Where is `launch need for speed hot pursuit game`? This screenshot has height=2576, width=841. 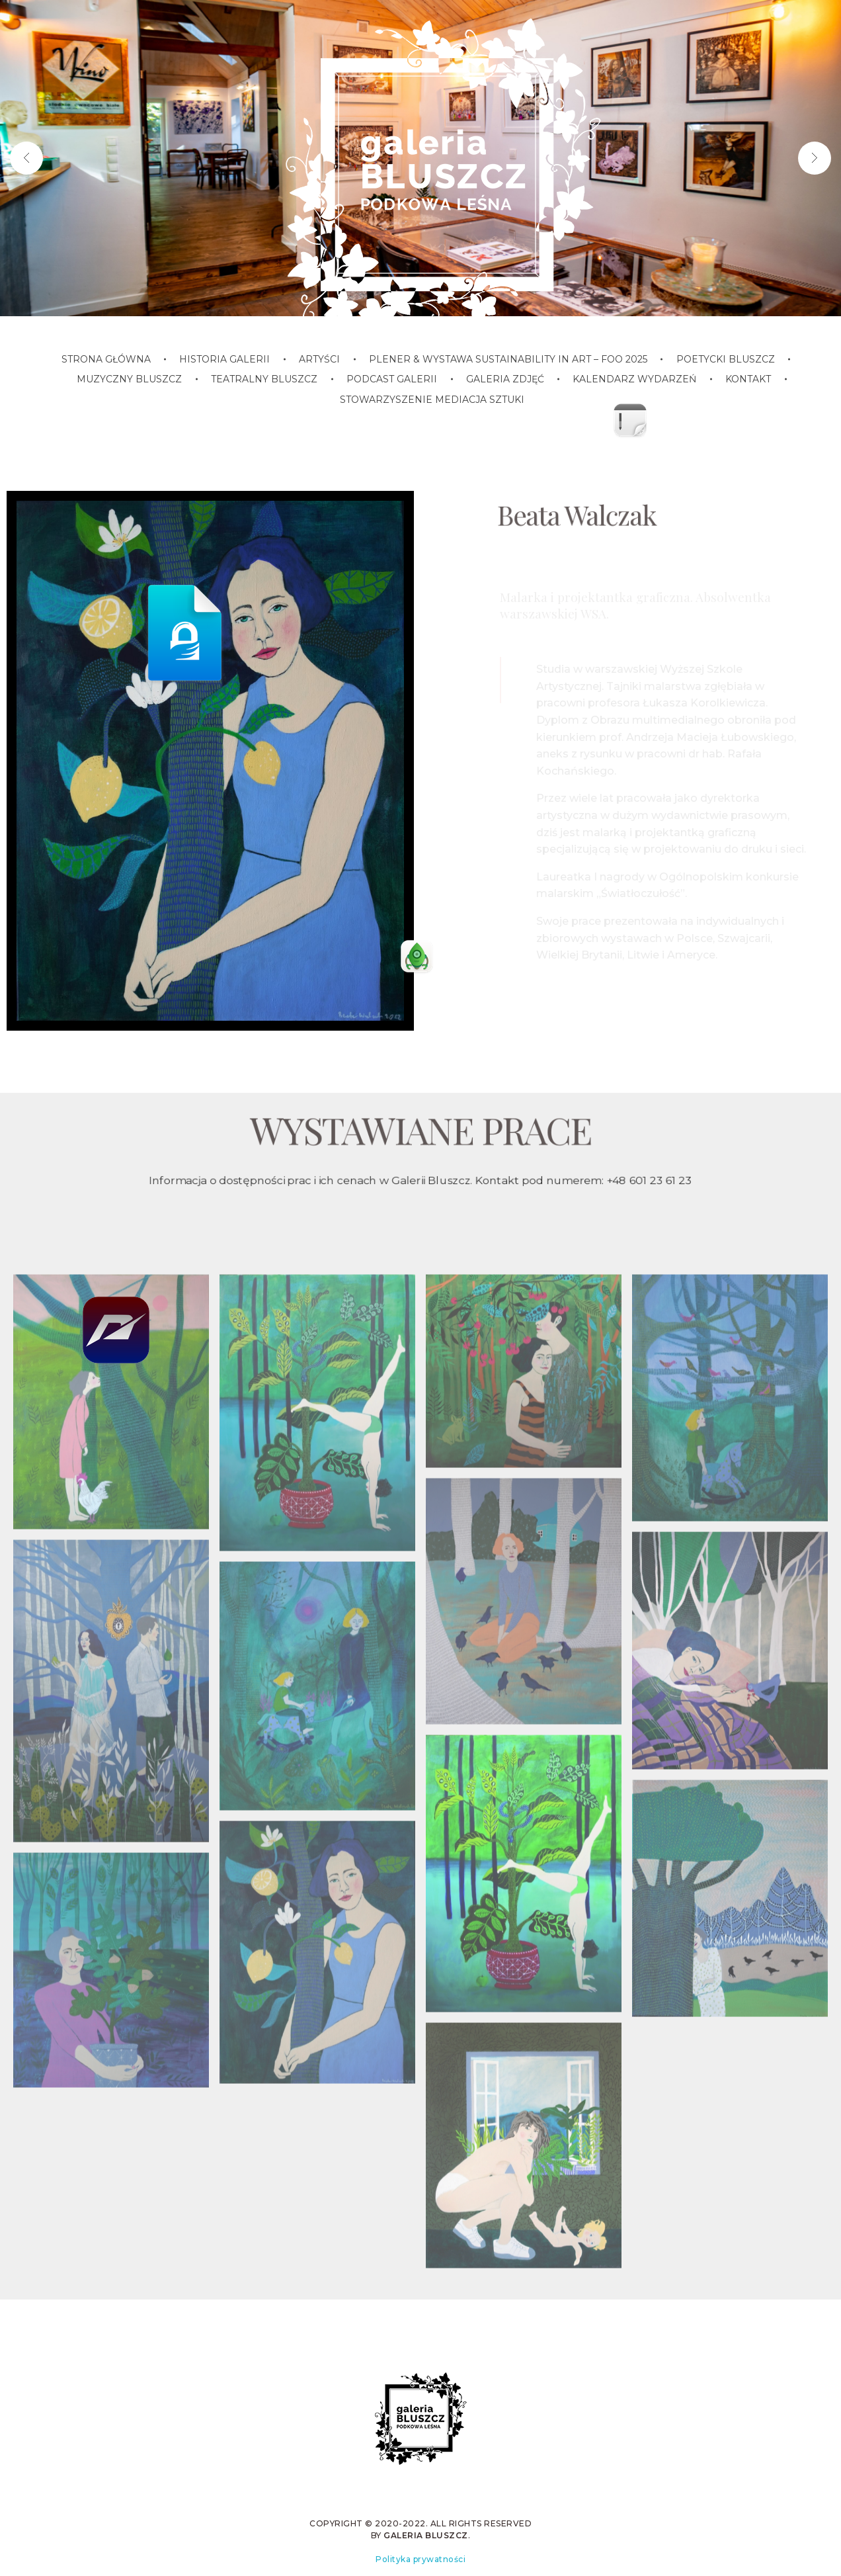
launch need for speed hot pursuit game is located at coordinates (116, 1330).